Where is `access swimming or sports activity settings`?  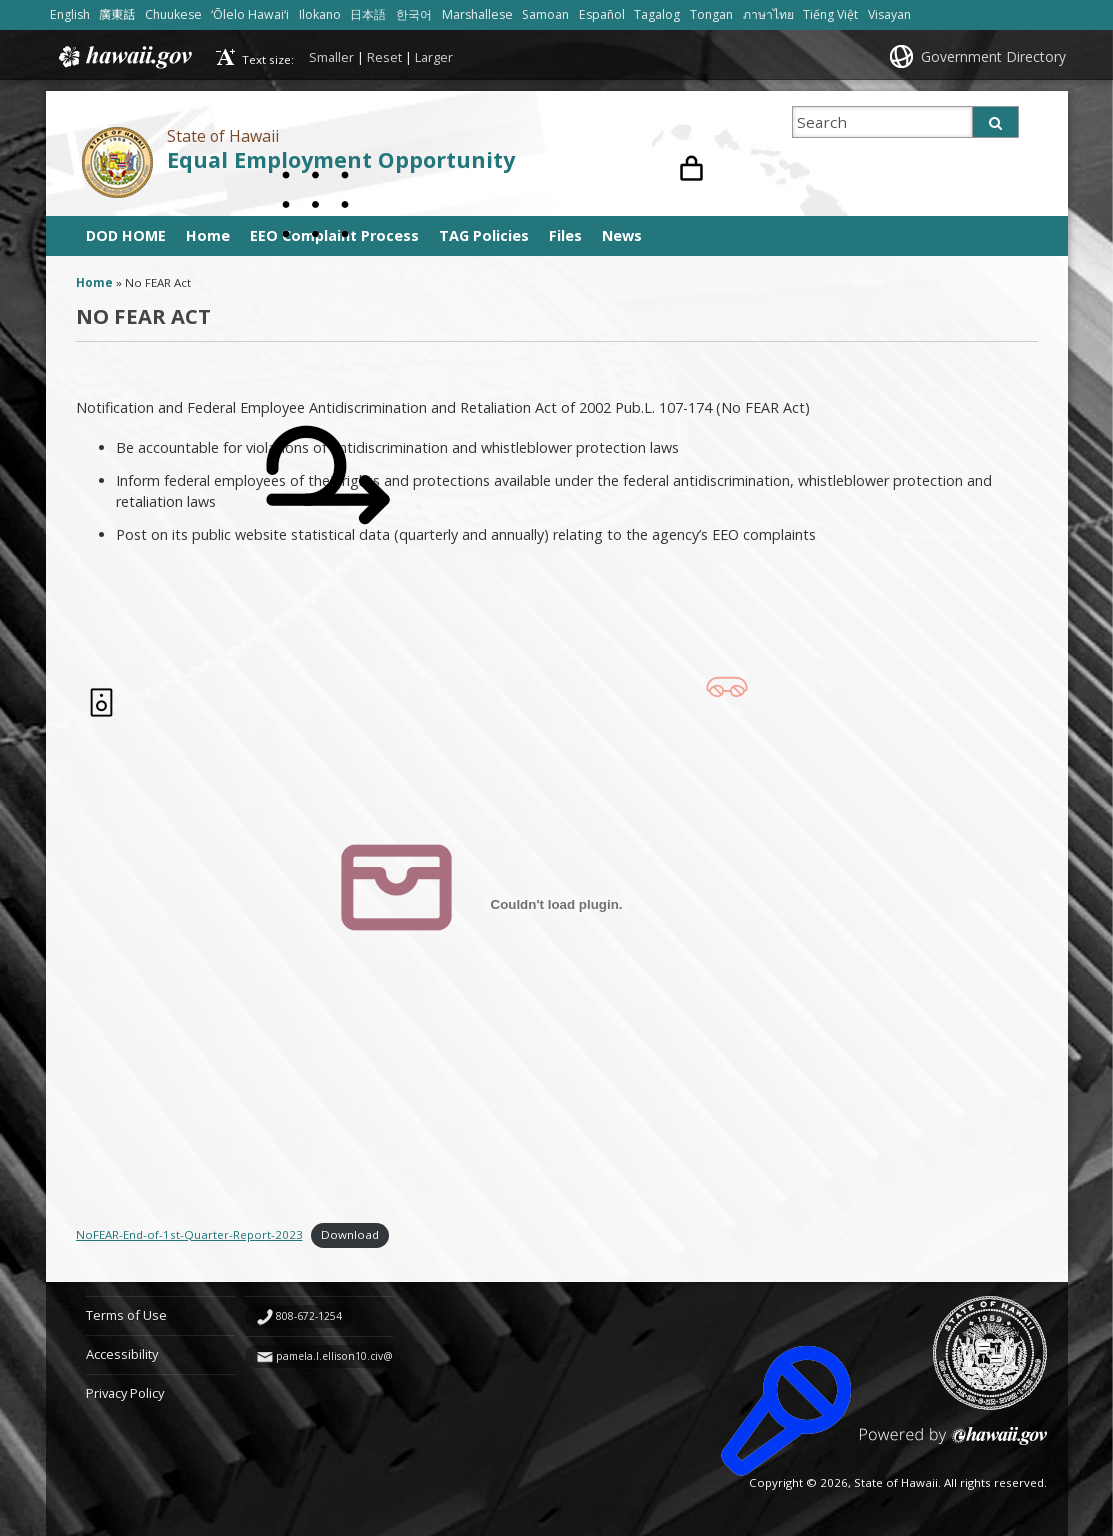 access swimming or sports activity settings is located at coordinates (727, 687).